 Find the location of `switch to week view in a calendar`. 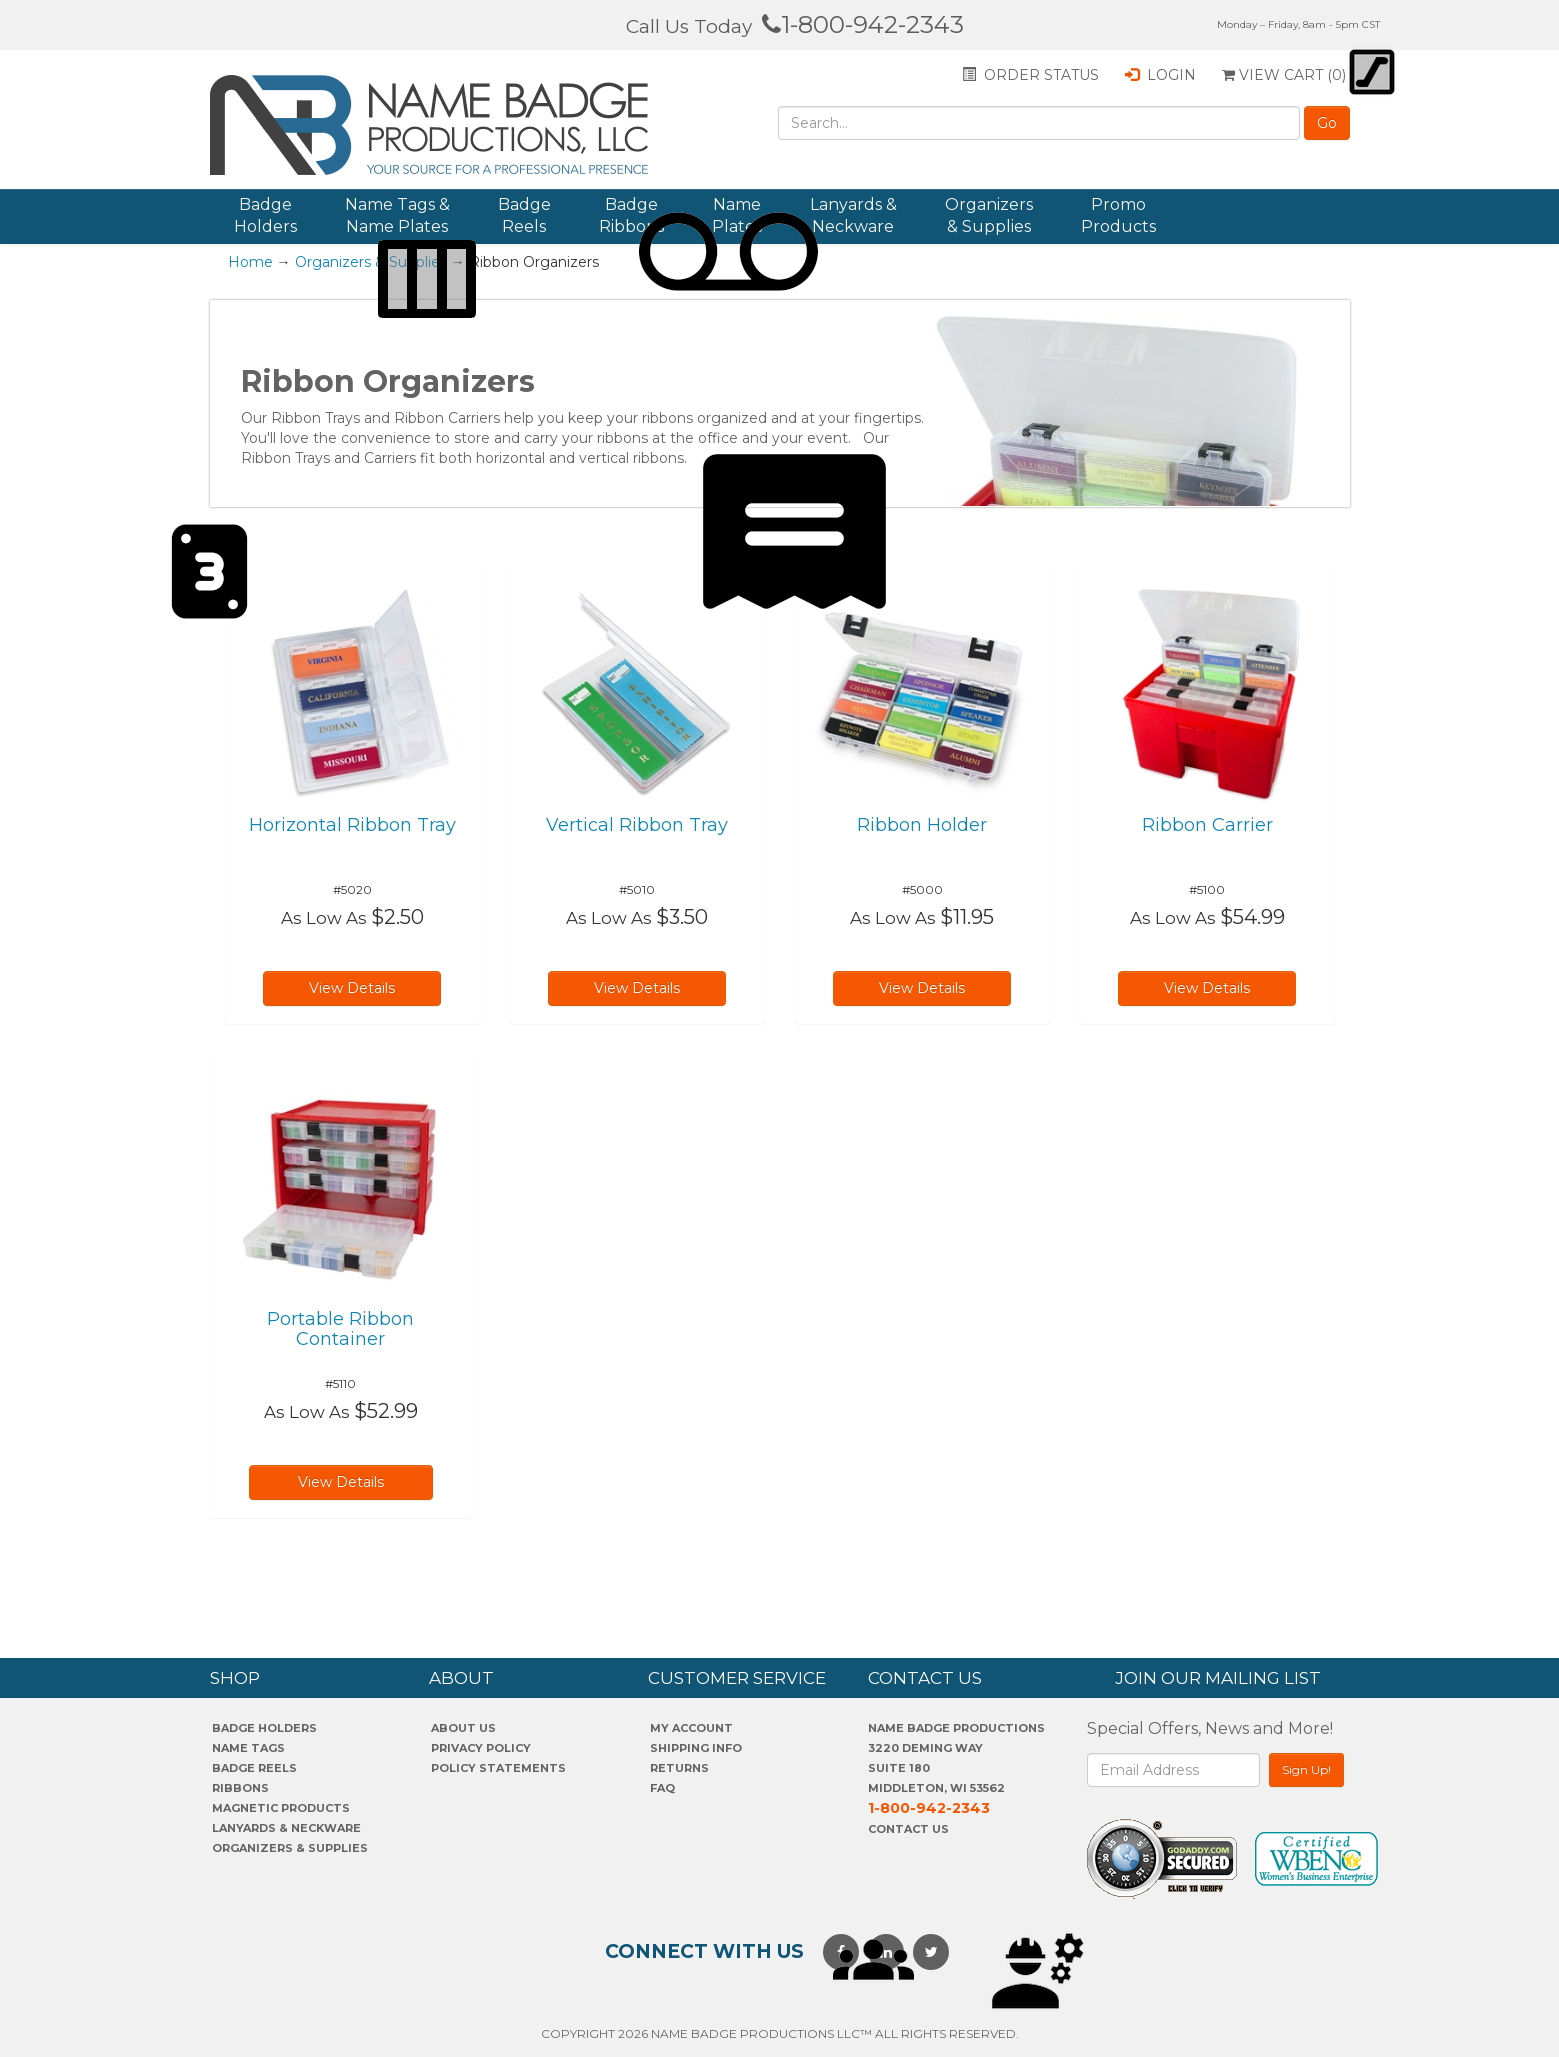

switch to week view in a calendar is located at coordinates (427, 279).